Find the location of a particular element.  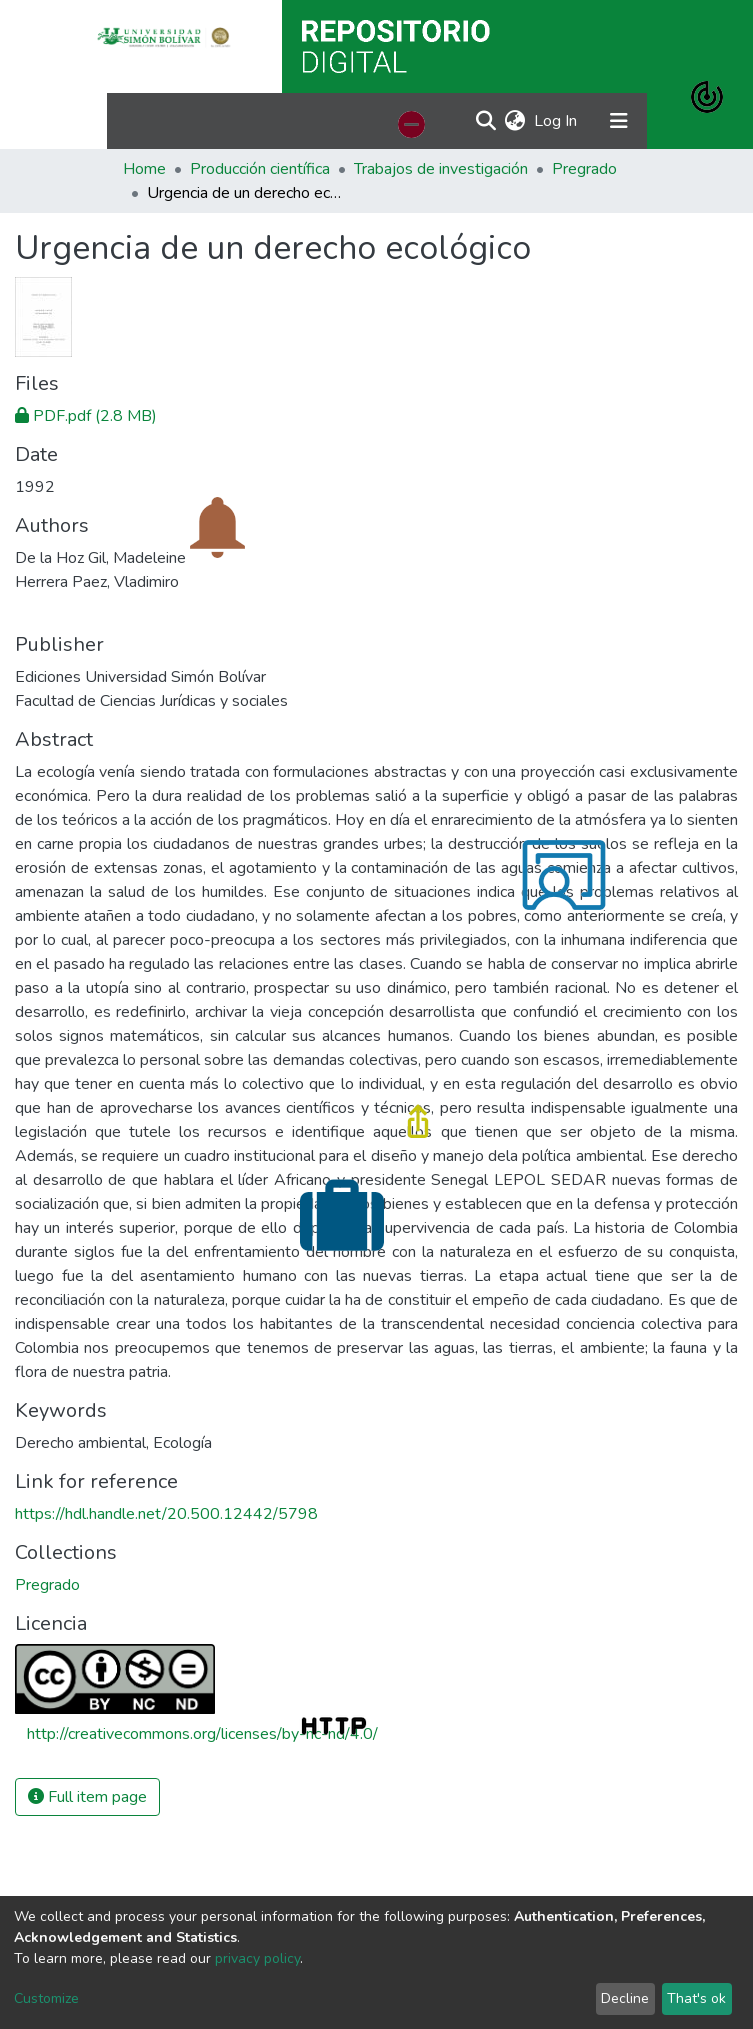

indicates a web link or URL is located at coordinates (334, 1726).